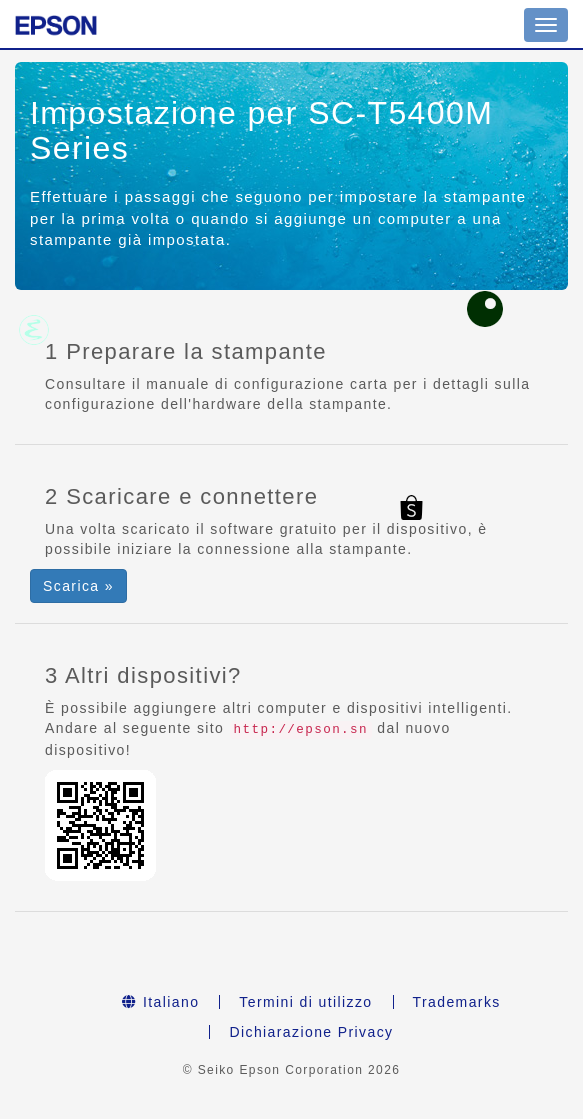 The height and width of the screenshot is (1119, 583). I want to click on open inoreader rss feed reader, so click(485, 309).